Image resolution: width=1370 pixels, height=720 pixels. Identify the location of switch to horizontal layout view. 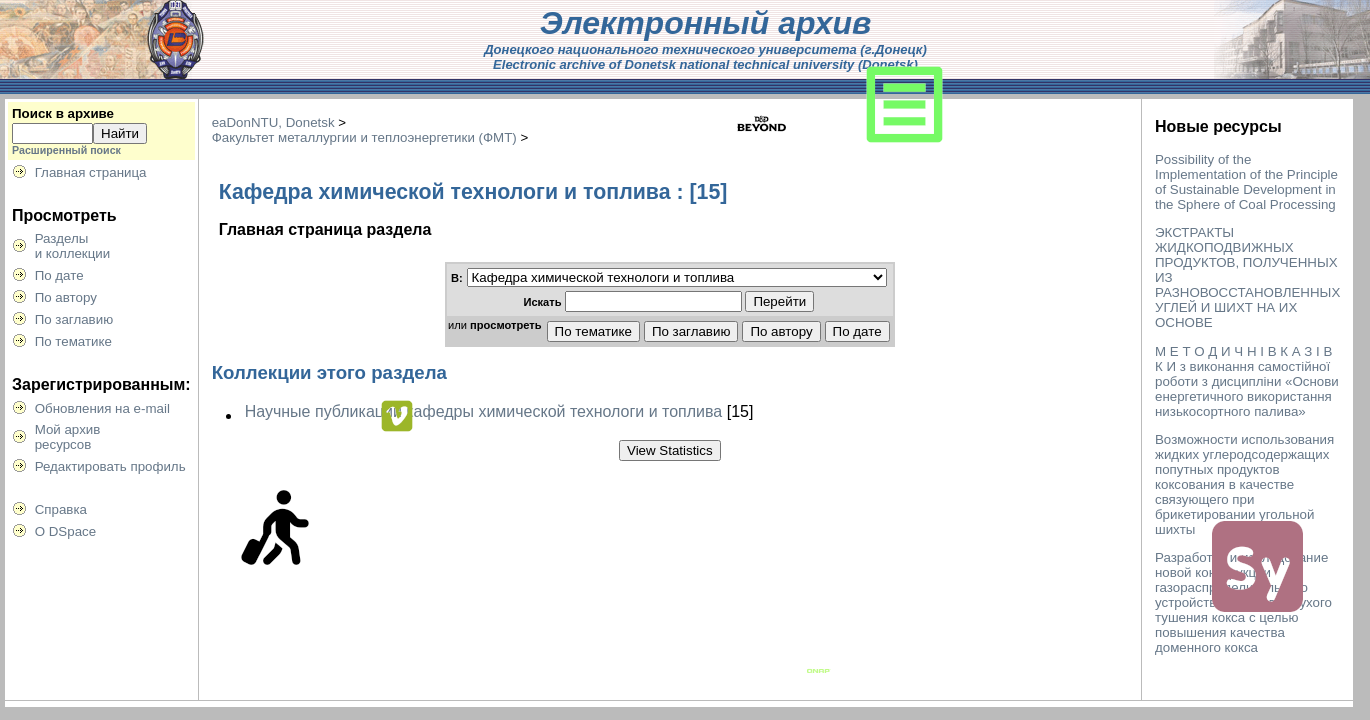
(904, 104).